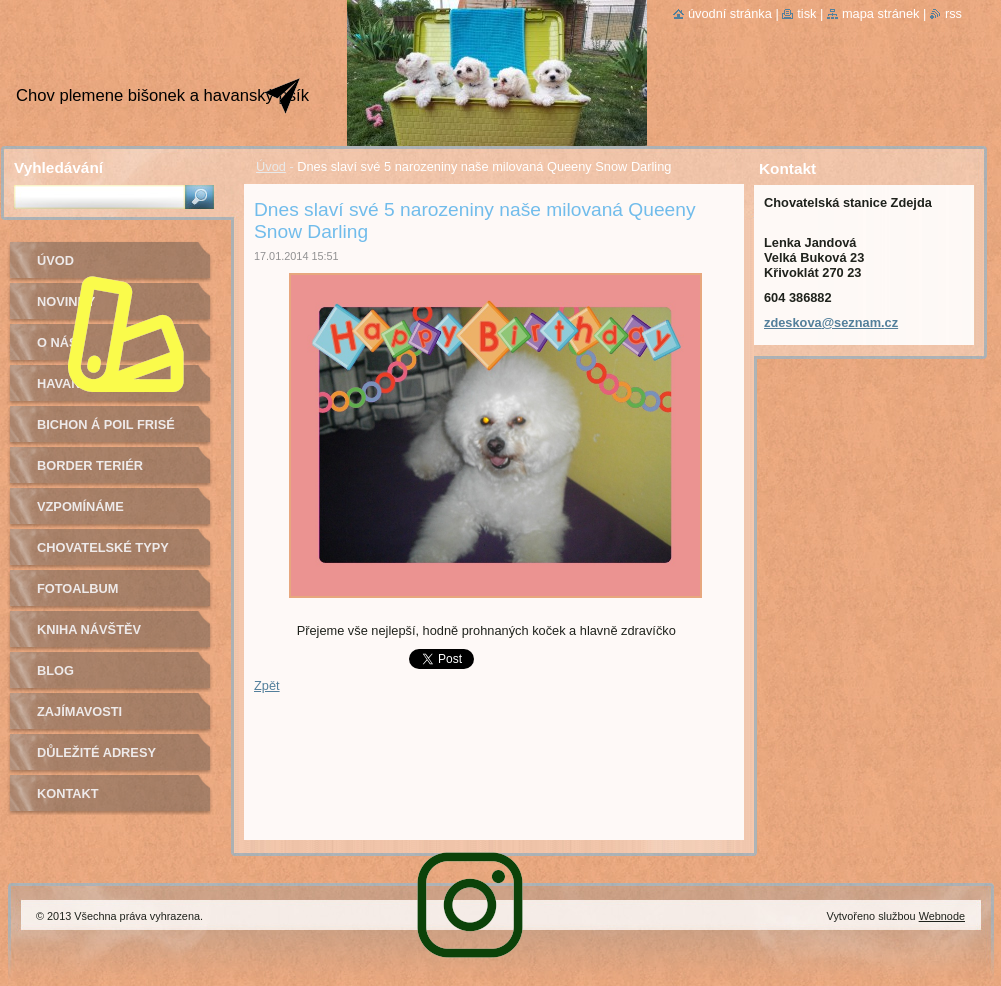  Describe the element at coordinates (282, 96) in the screenshot. I see `send a message` at that location.